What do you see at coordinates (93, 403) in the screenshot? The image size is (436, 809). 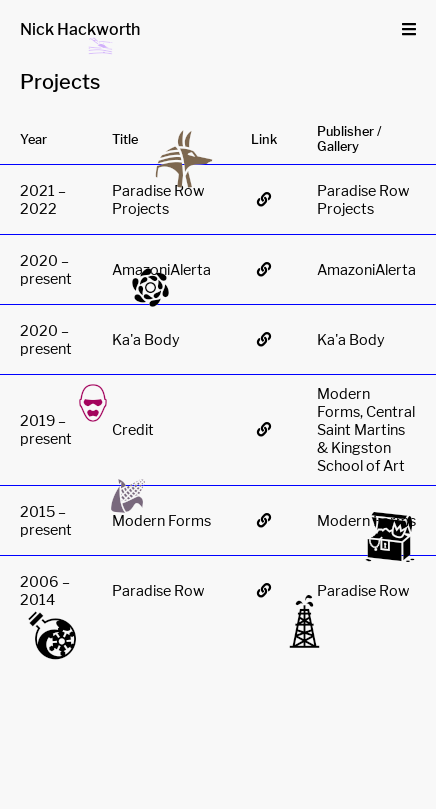 I see `indicates a villain or antagonist character` at bounding box center [93, 403].